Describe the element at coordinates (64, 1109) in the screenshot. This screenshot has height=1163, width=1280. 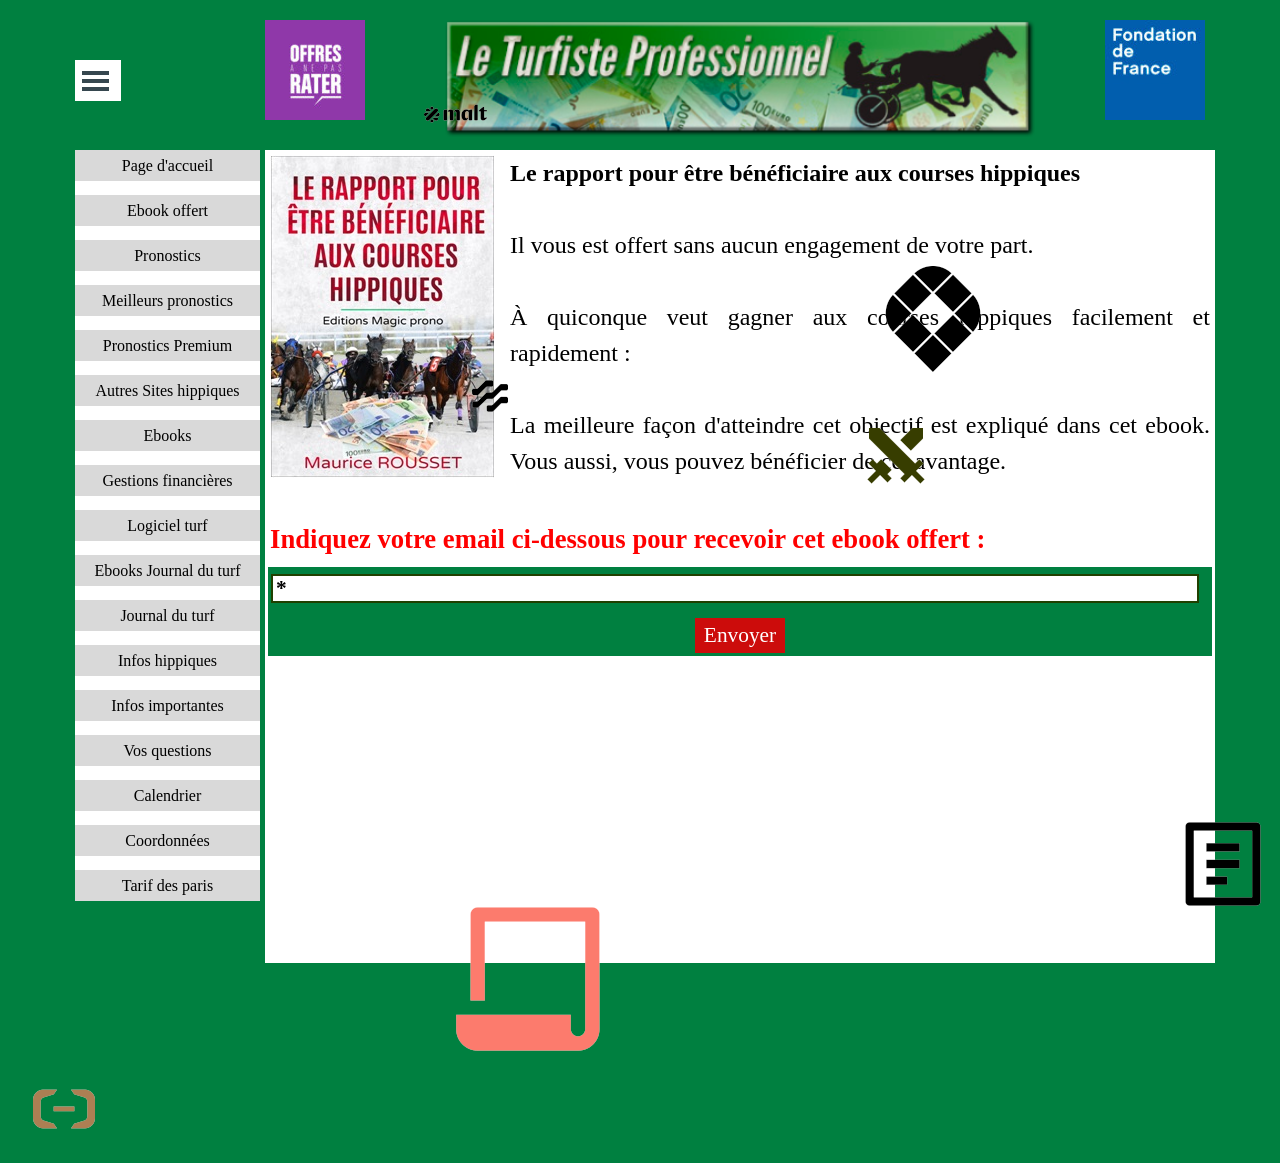
I see `Alibaba Cloud service or product` at that location.